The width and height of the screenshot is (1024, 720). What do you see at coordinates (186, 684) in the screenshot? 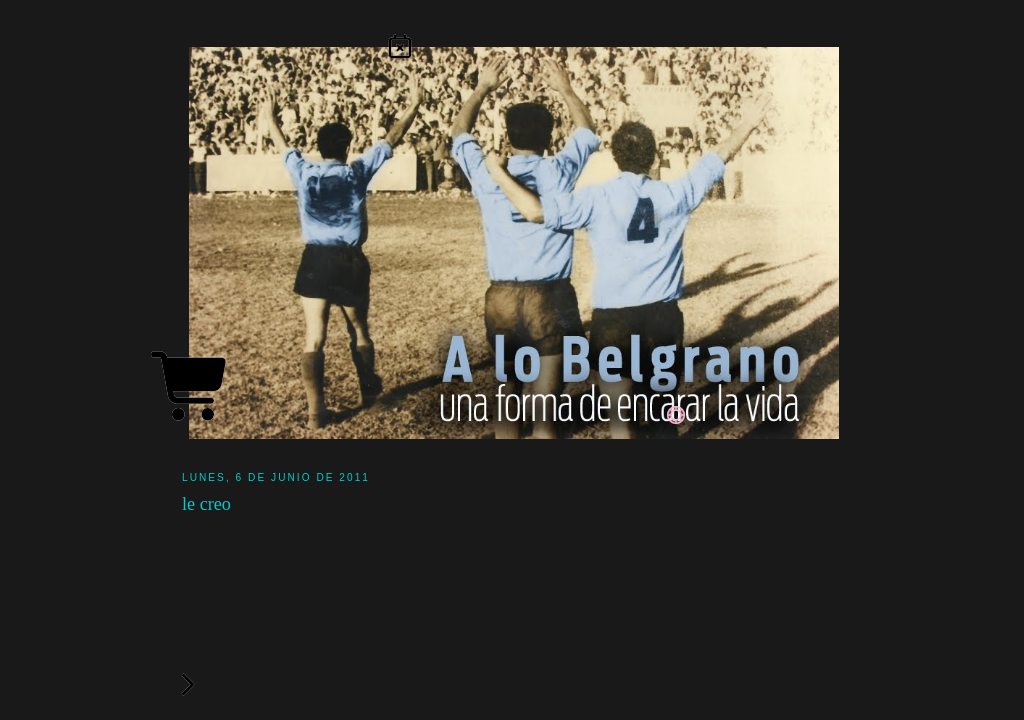
I see `navigate to the next item or screen` at bounding box center [186, 684].